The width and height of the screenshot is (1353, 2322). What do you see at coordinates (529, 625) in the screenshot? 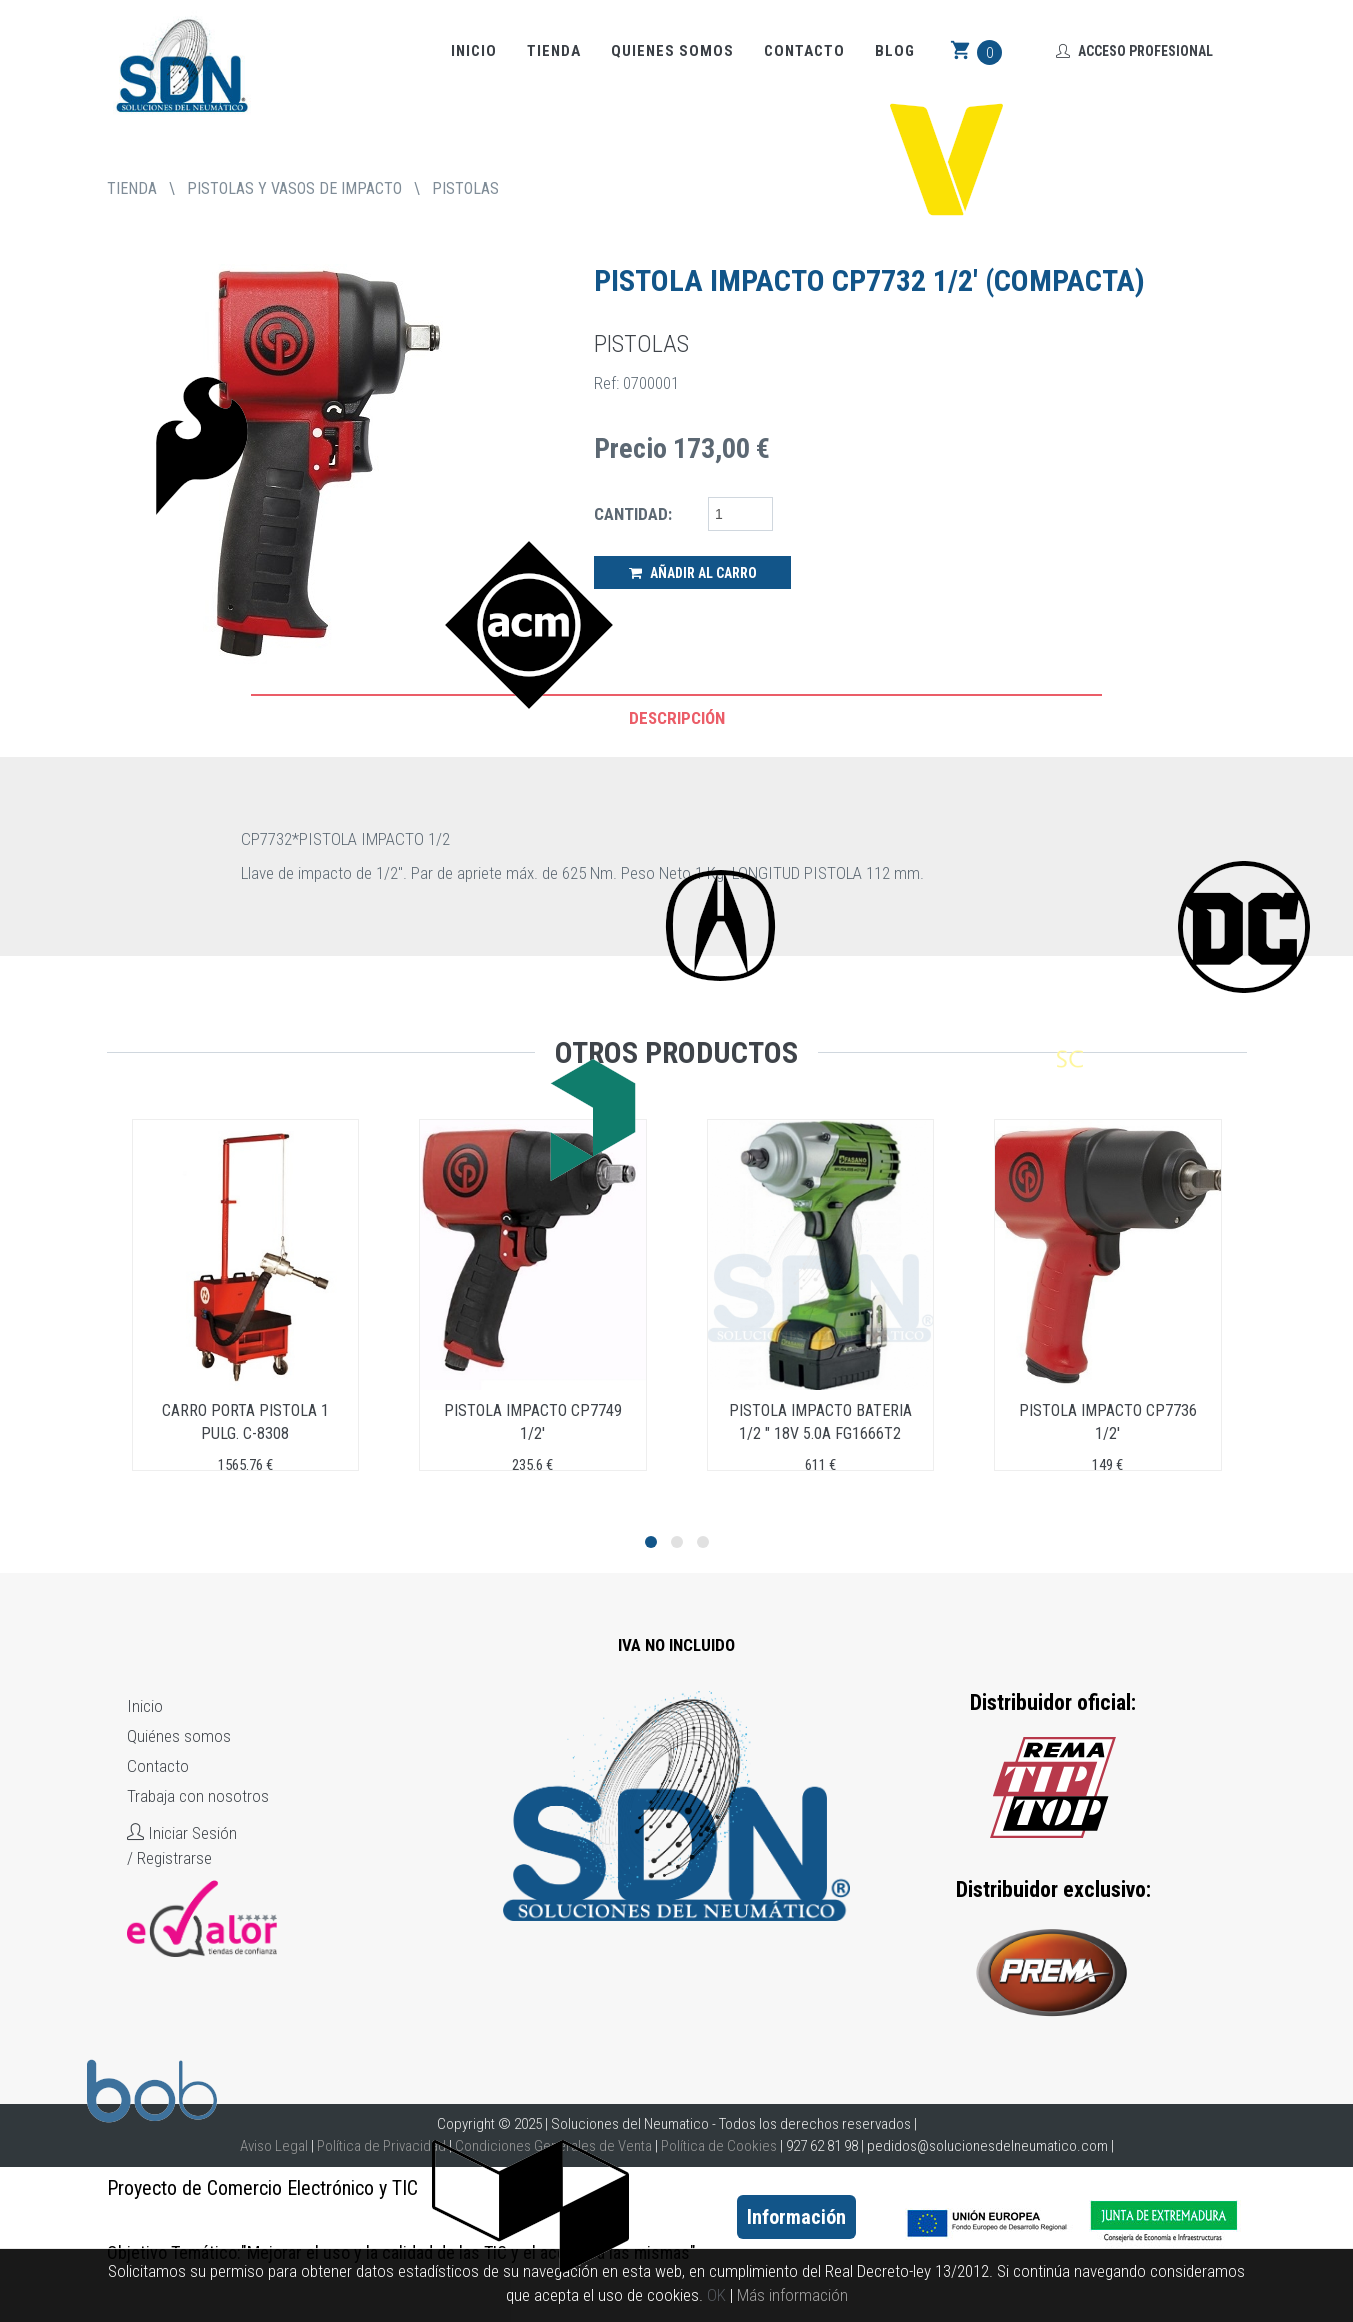
I see `association for computing machinery logo` at bounding box center [529, 625].